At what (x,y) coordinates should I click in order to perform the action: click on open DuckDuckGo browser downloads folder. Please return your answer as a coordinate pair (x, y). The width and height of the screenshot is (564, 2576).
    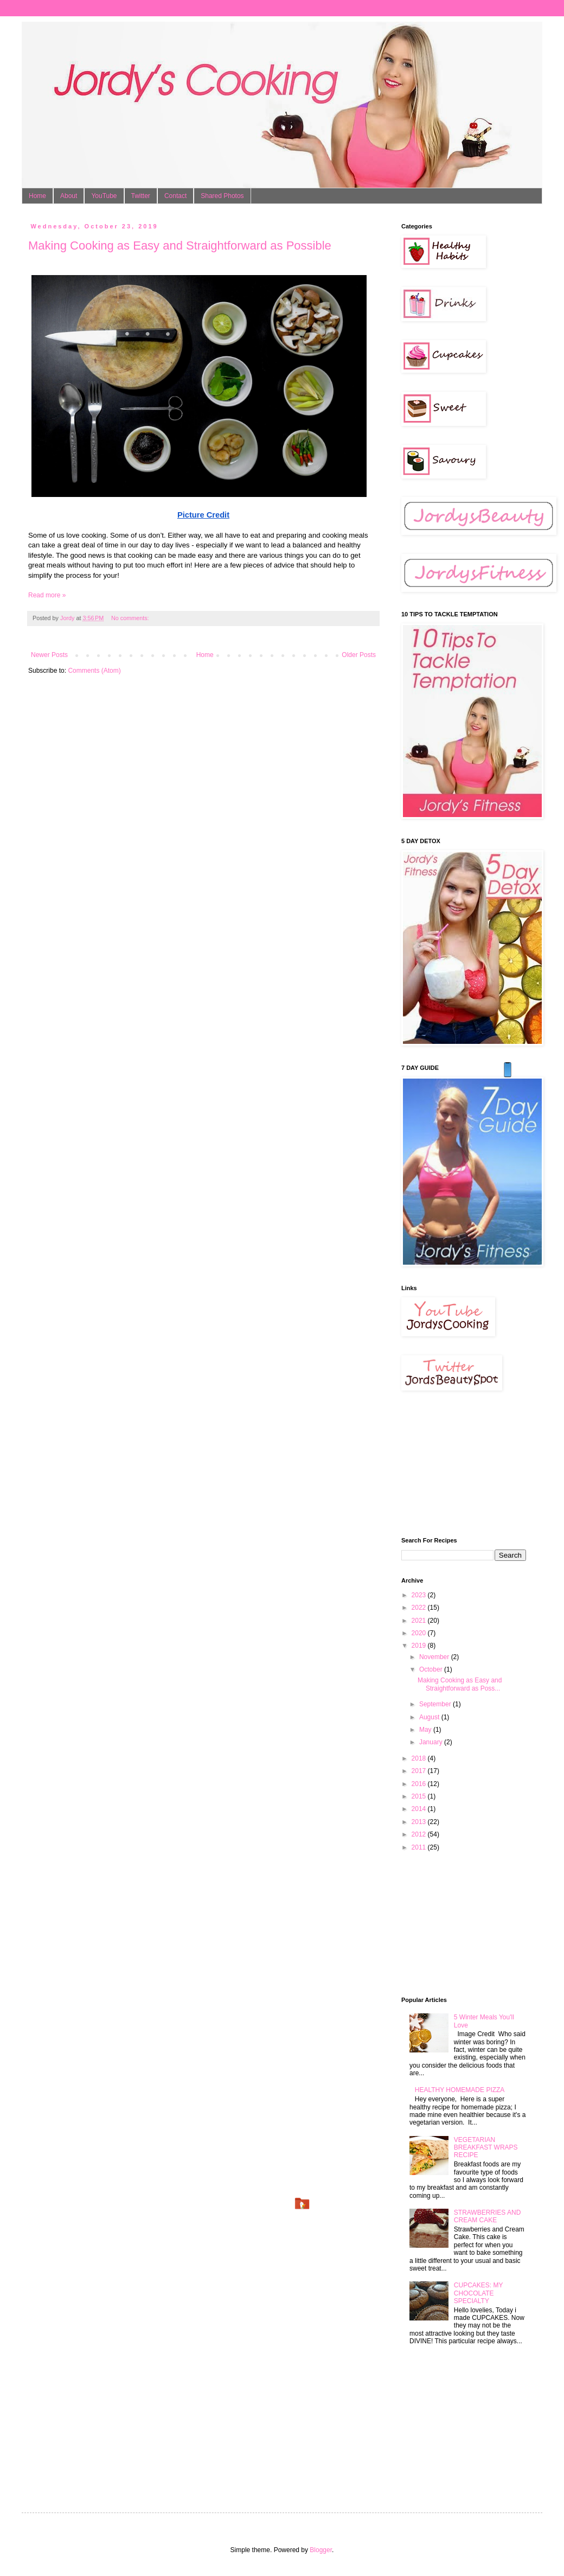
    Looking at the image, I should click on (302, 2204).